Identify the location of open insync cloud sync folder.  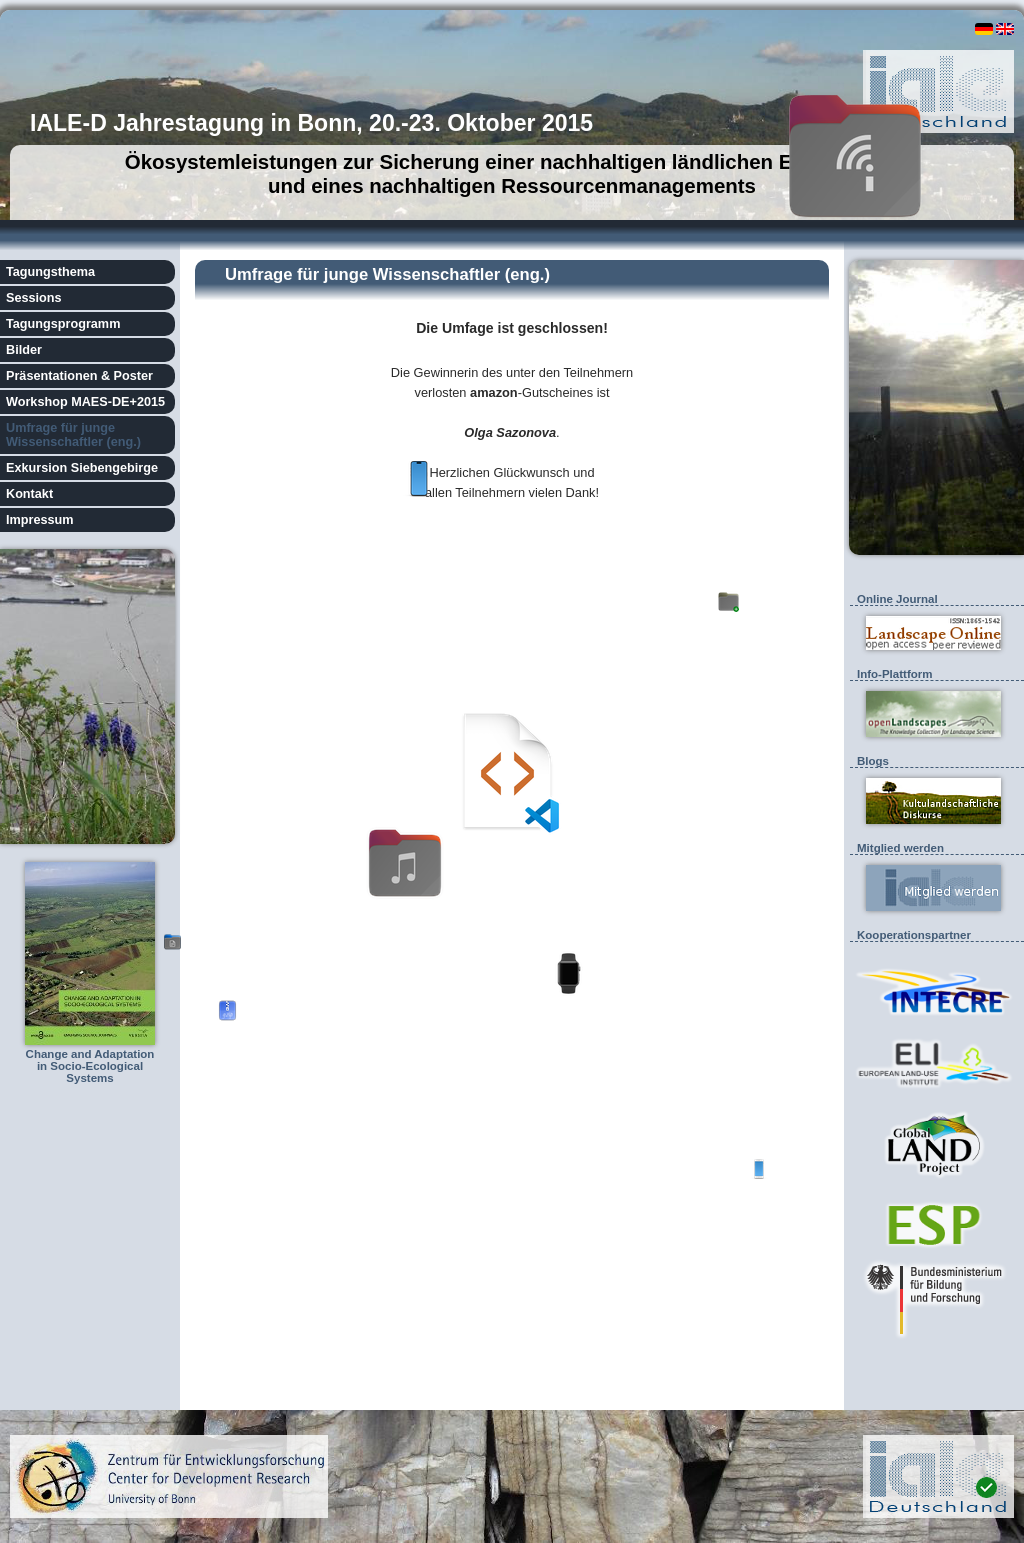
(855, 156).